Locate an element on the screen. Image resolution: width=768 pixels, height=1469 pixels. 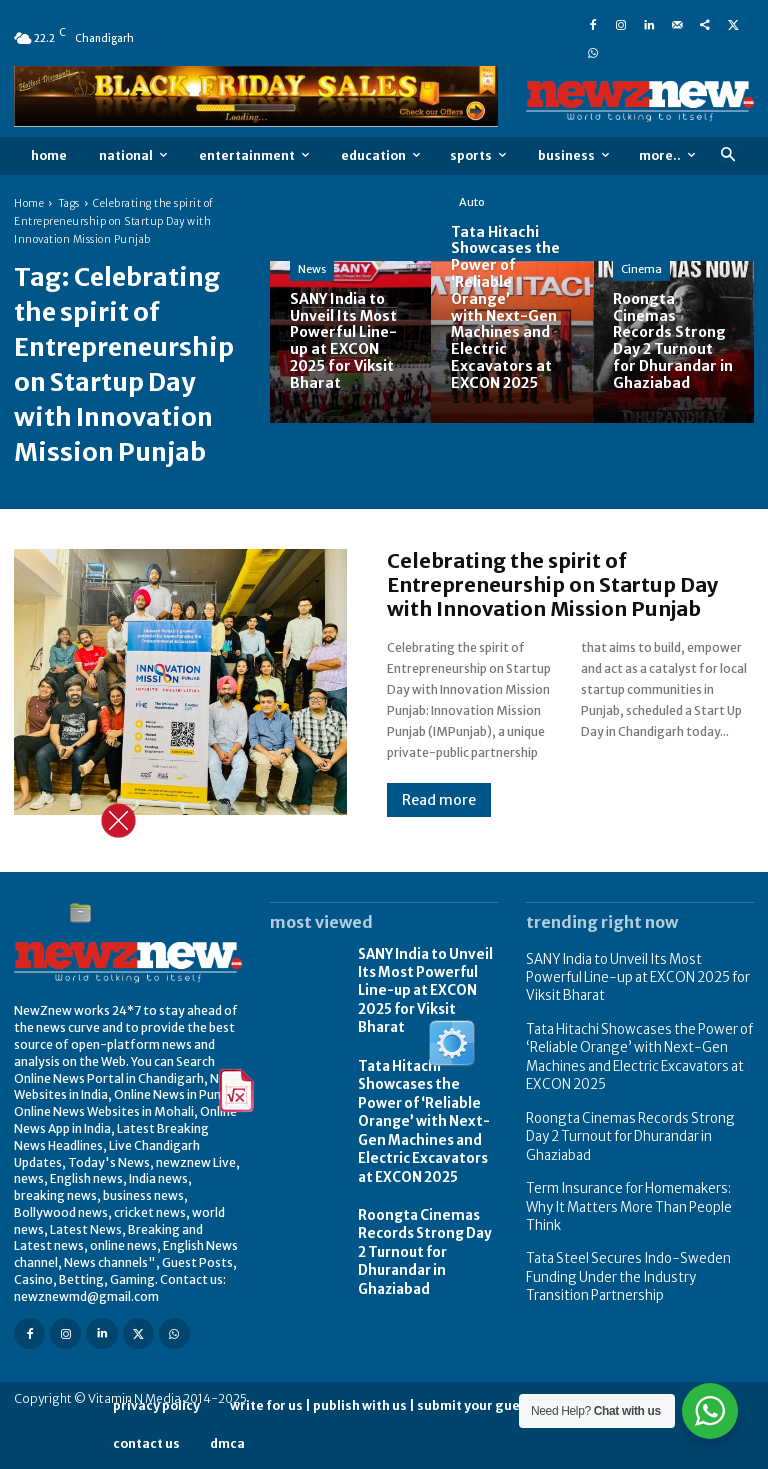
open the nautilus file manager is located at coordinates (80, 912).